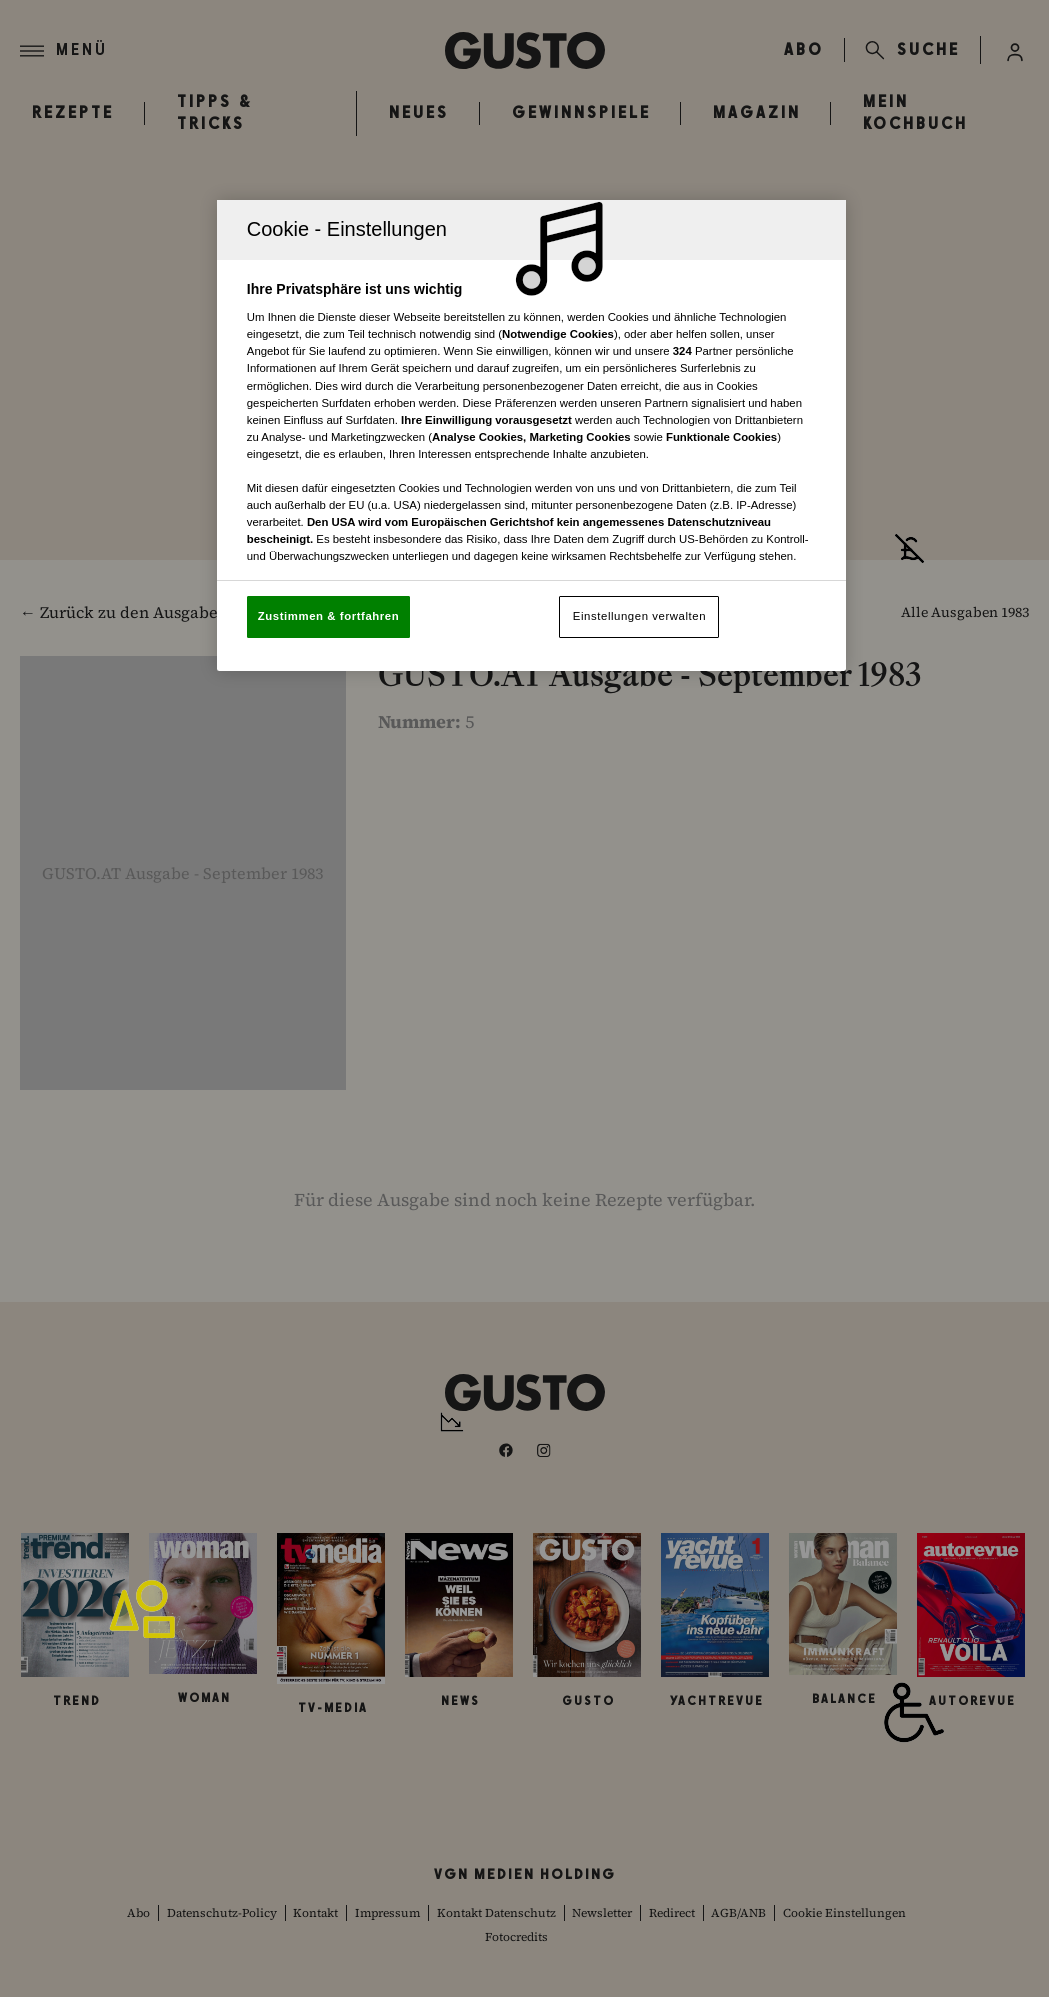 This screenshot has width=1049, height=1997. I want to click on indicates wheelchair accessibility available, so click(908, 1713).